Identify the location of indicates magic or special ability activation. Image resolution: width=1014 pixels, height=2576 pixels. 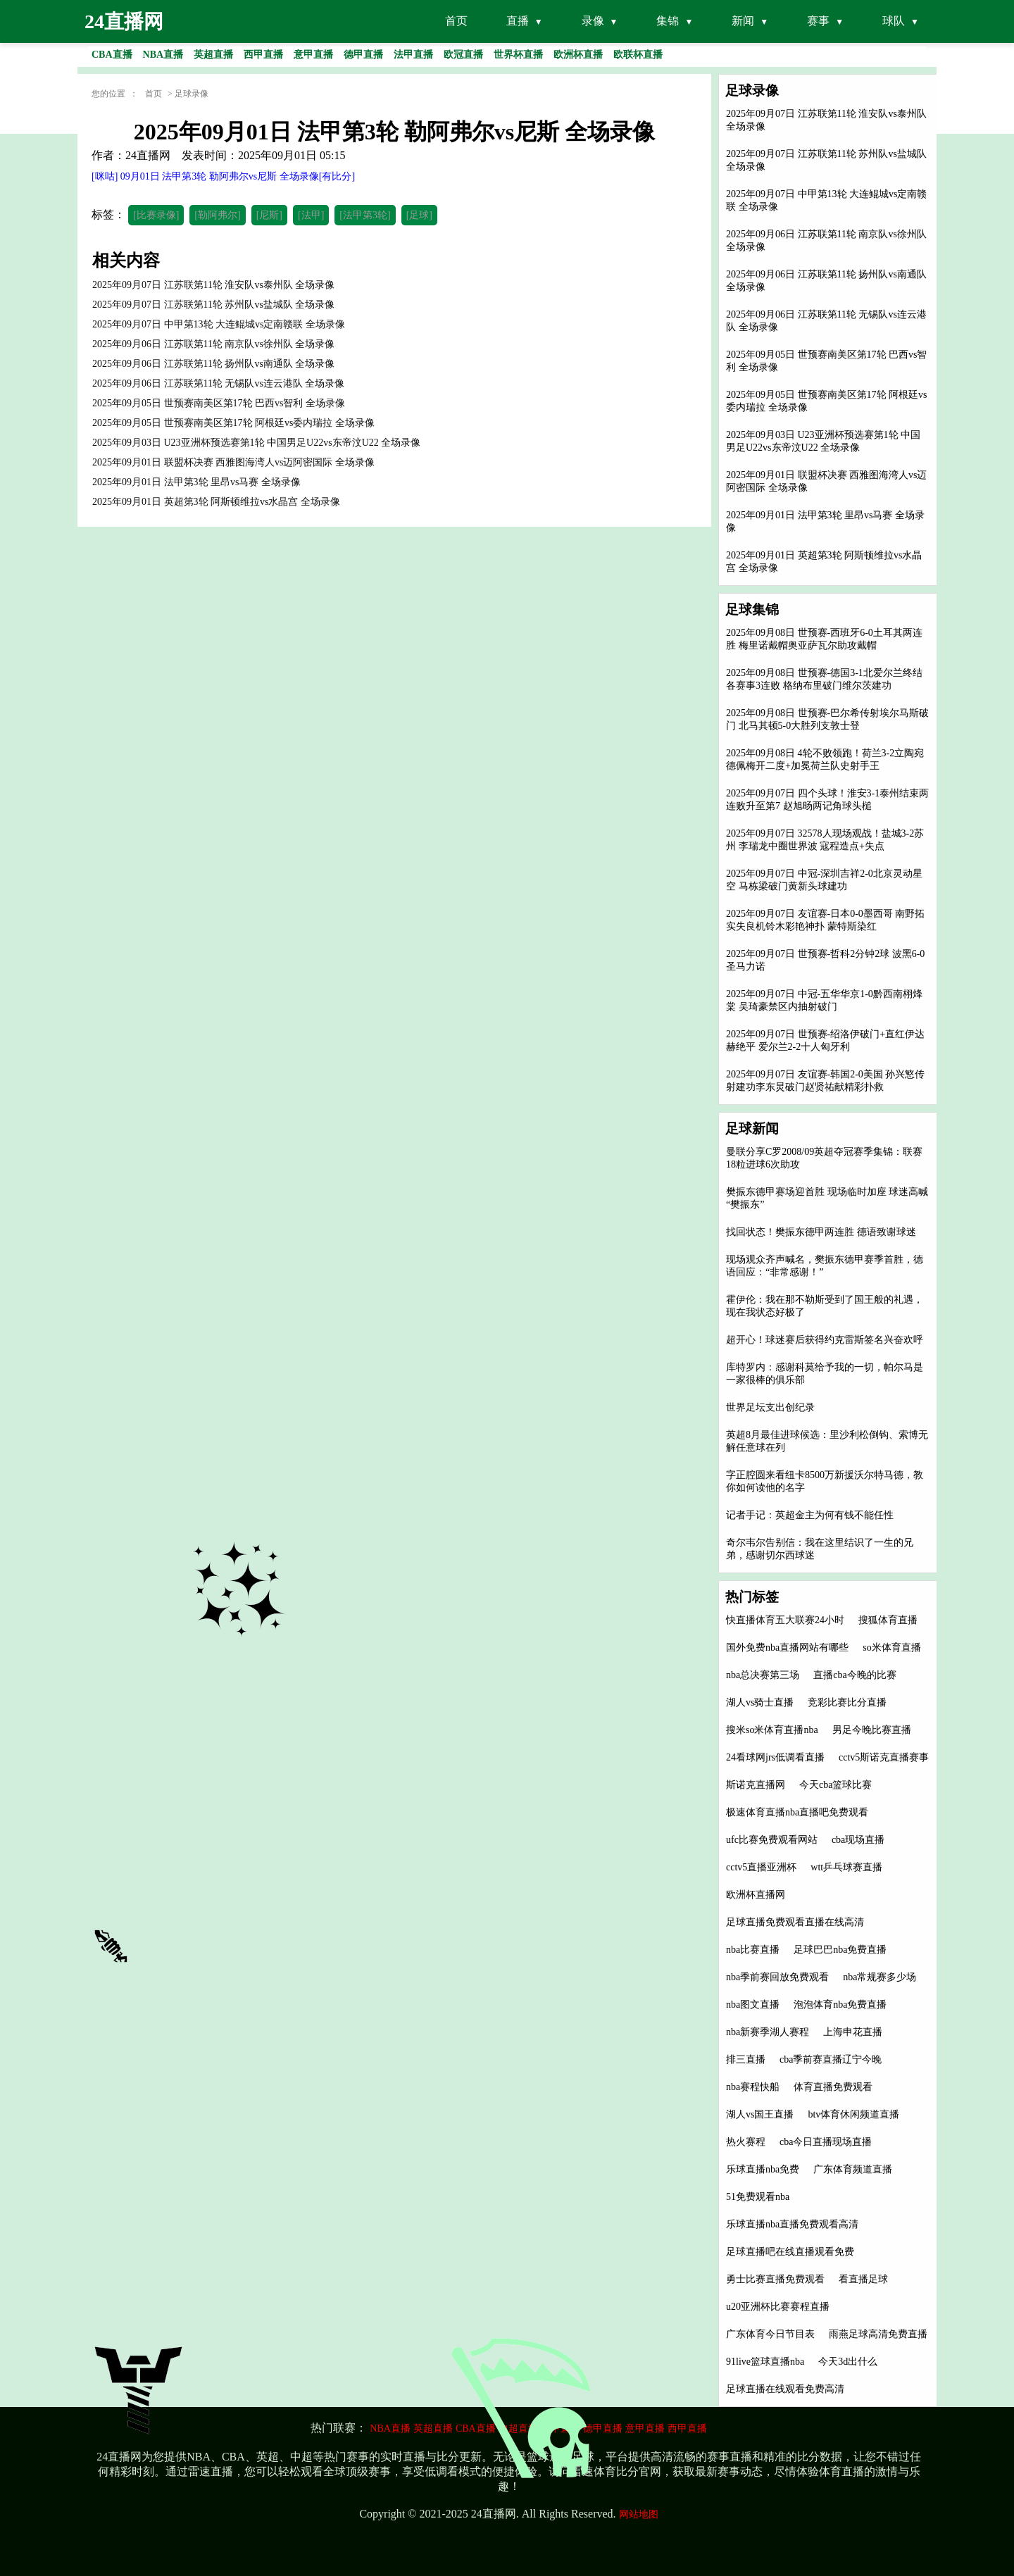
(238, 1589).